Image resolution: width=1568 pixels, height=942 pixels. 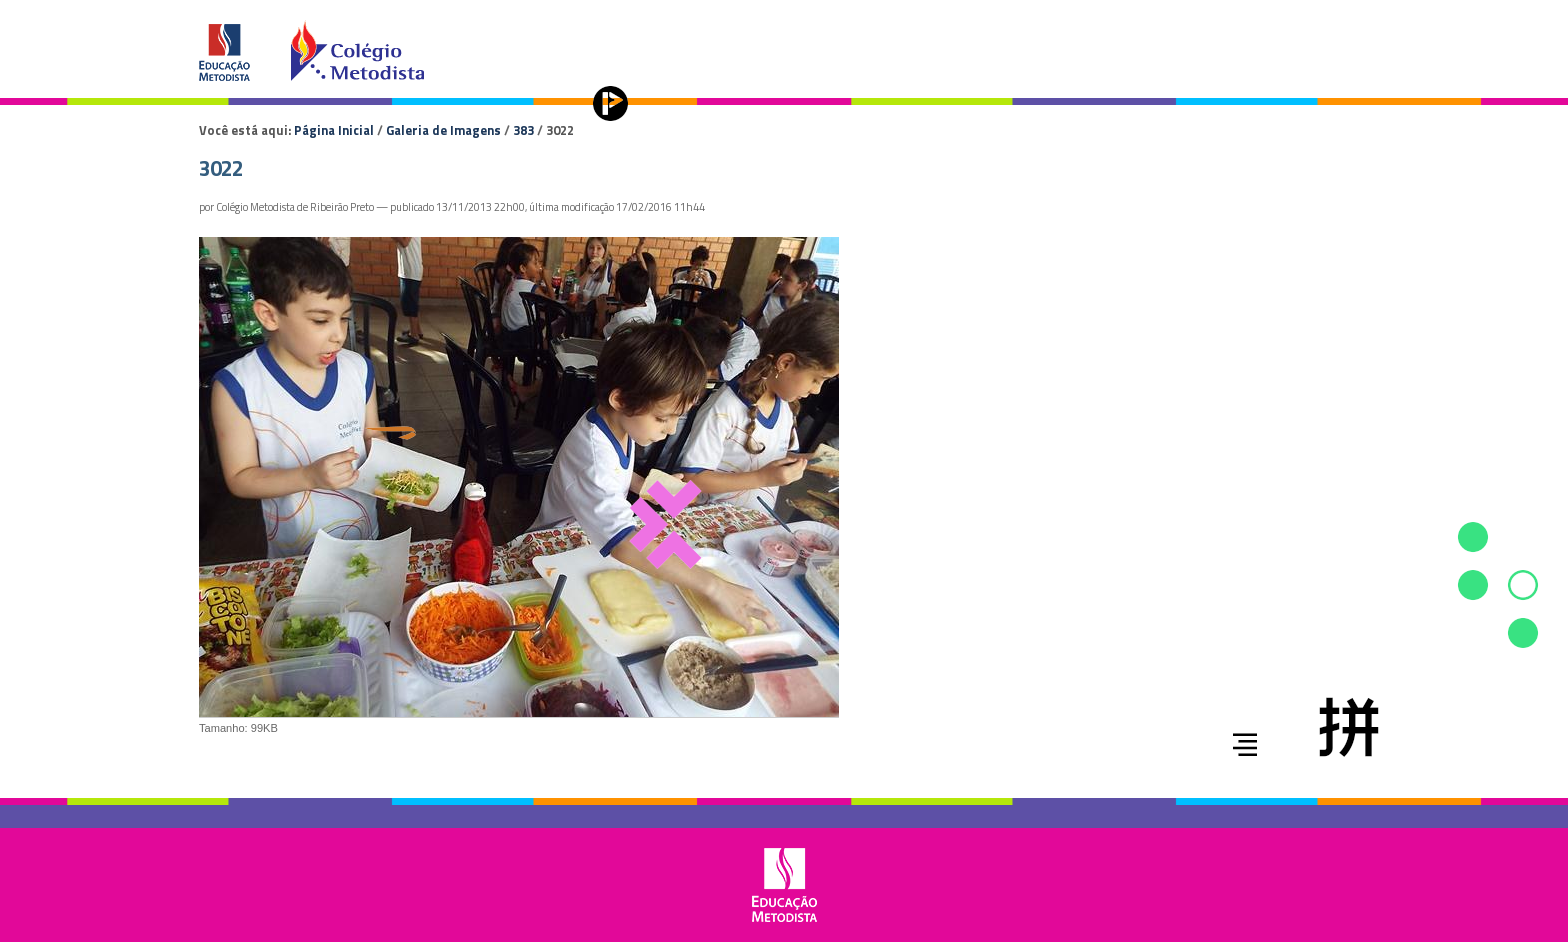 I want to click on open picarto.tv streaming platform, so click(x=610, y=103).